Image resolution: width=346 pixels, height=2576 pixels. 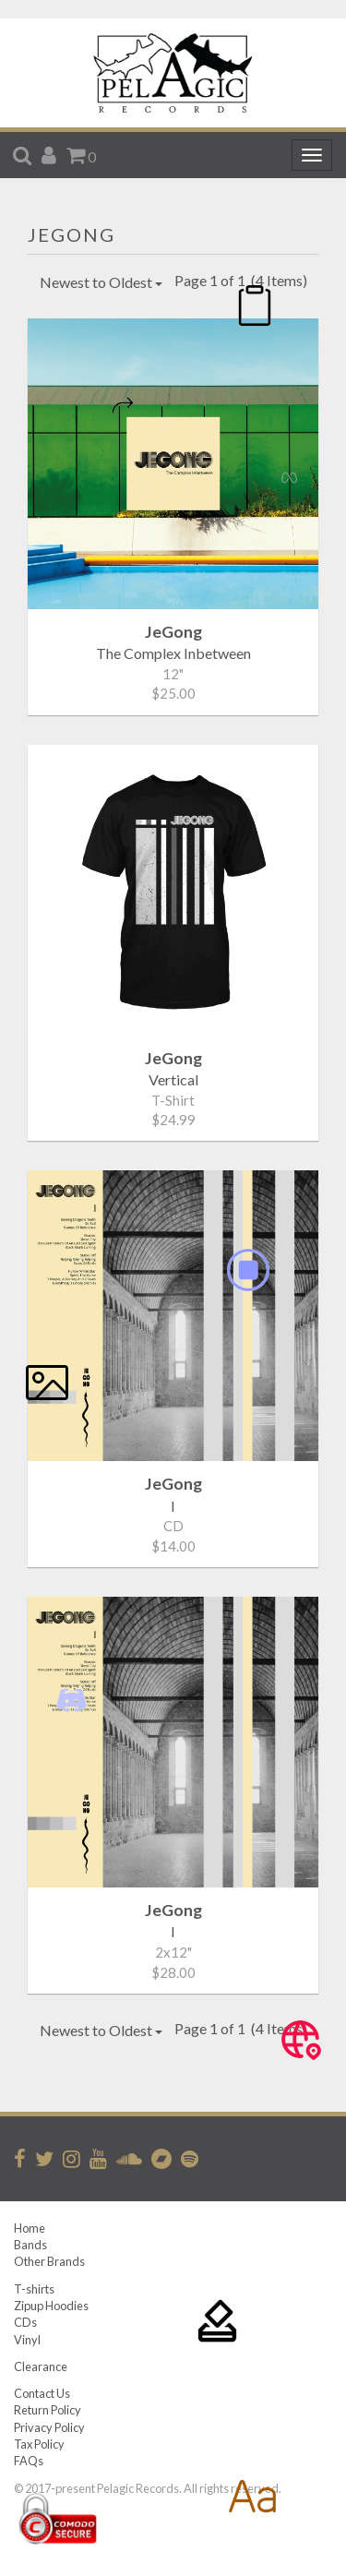 What do you see at coordinates (71, 1699) in the screenshot?
I see `open Discord app` at bounding box center [71, 1699].